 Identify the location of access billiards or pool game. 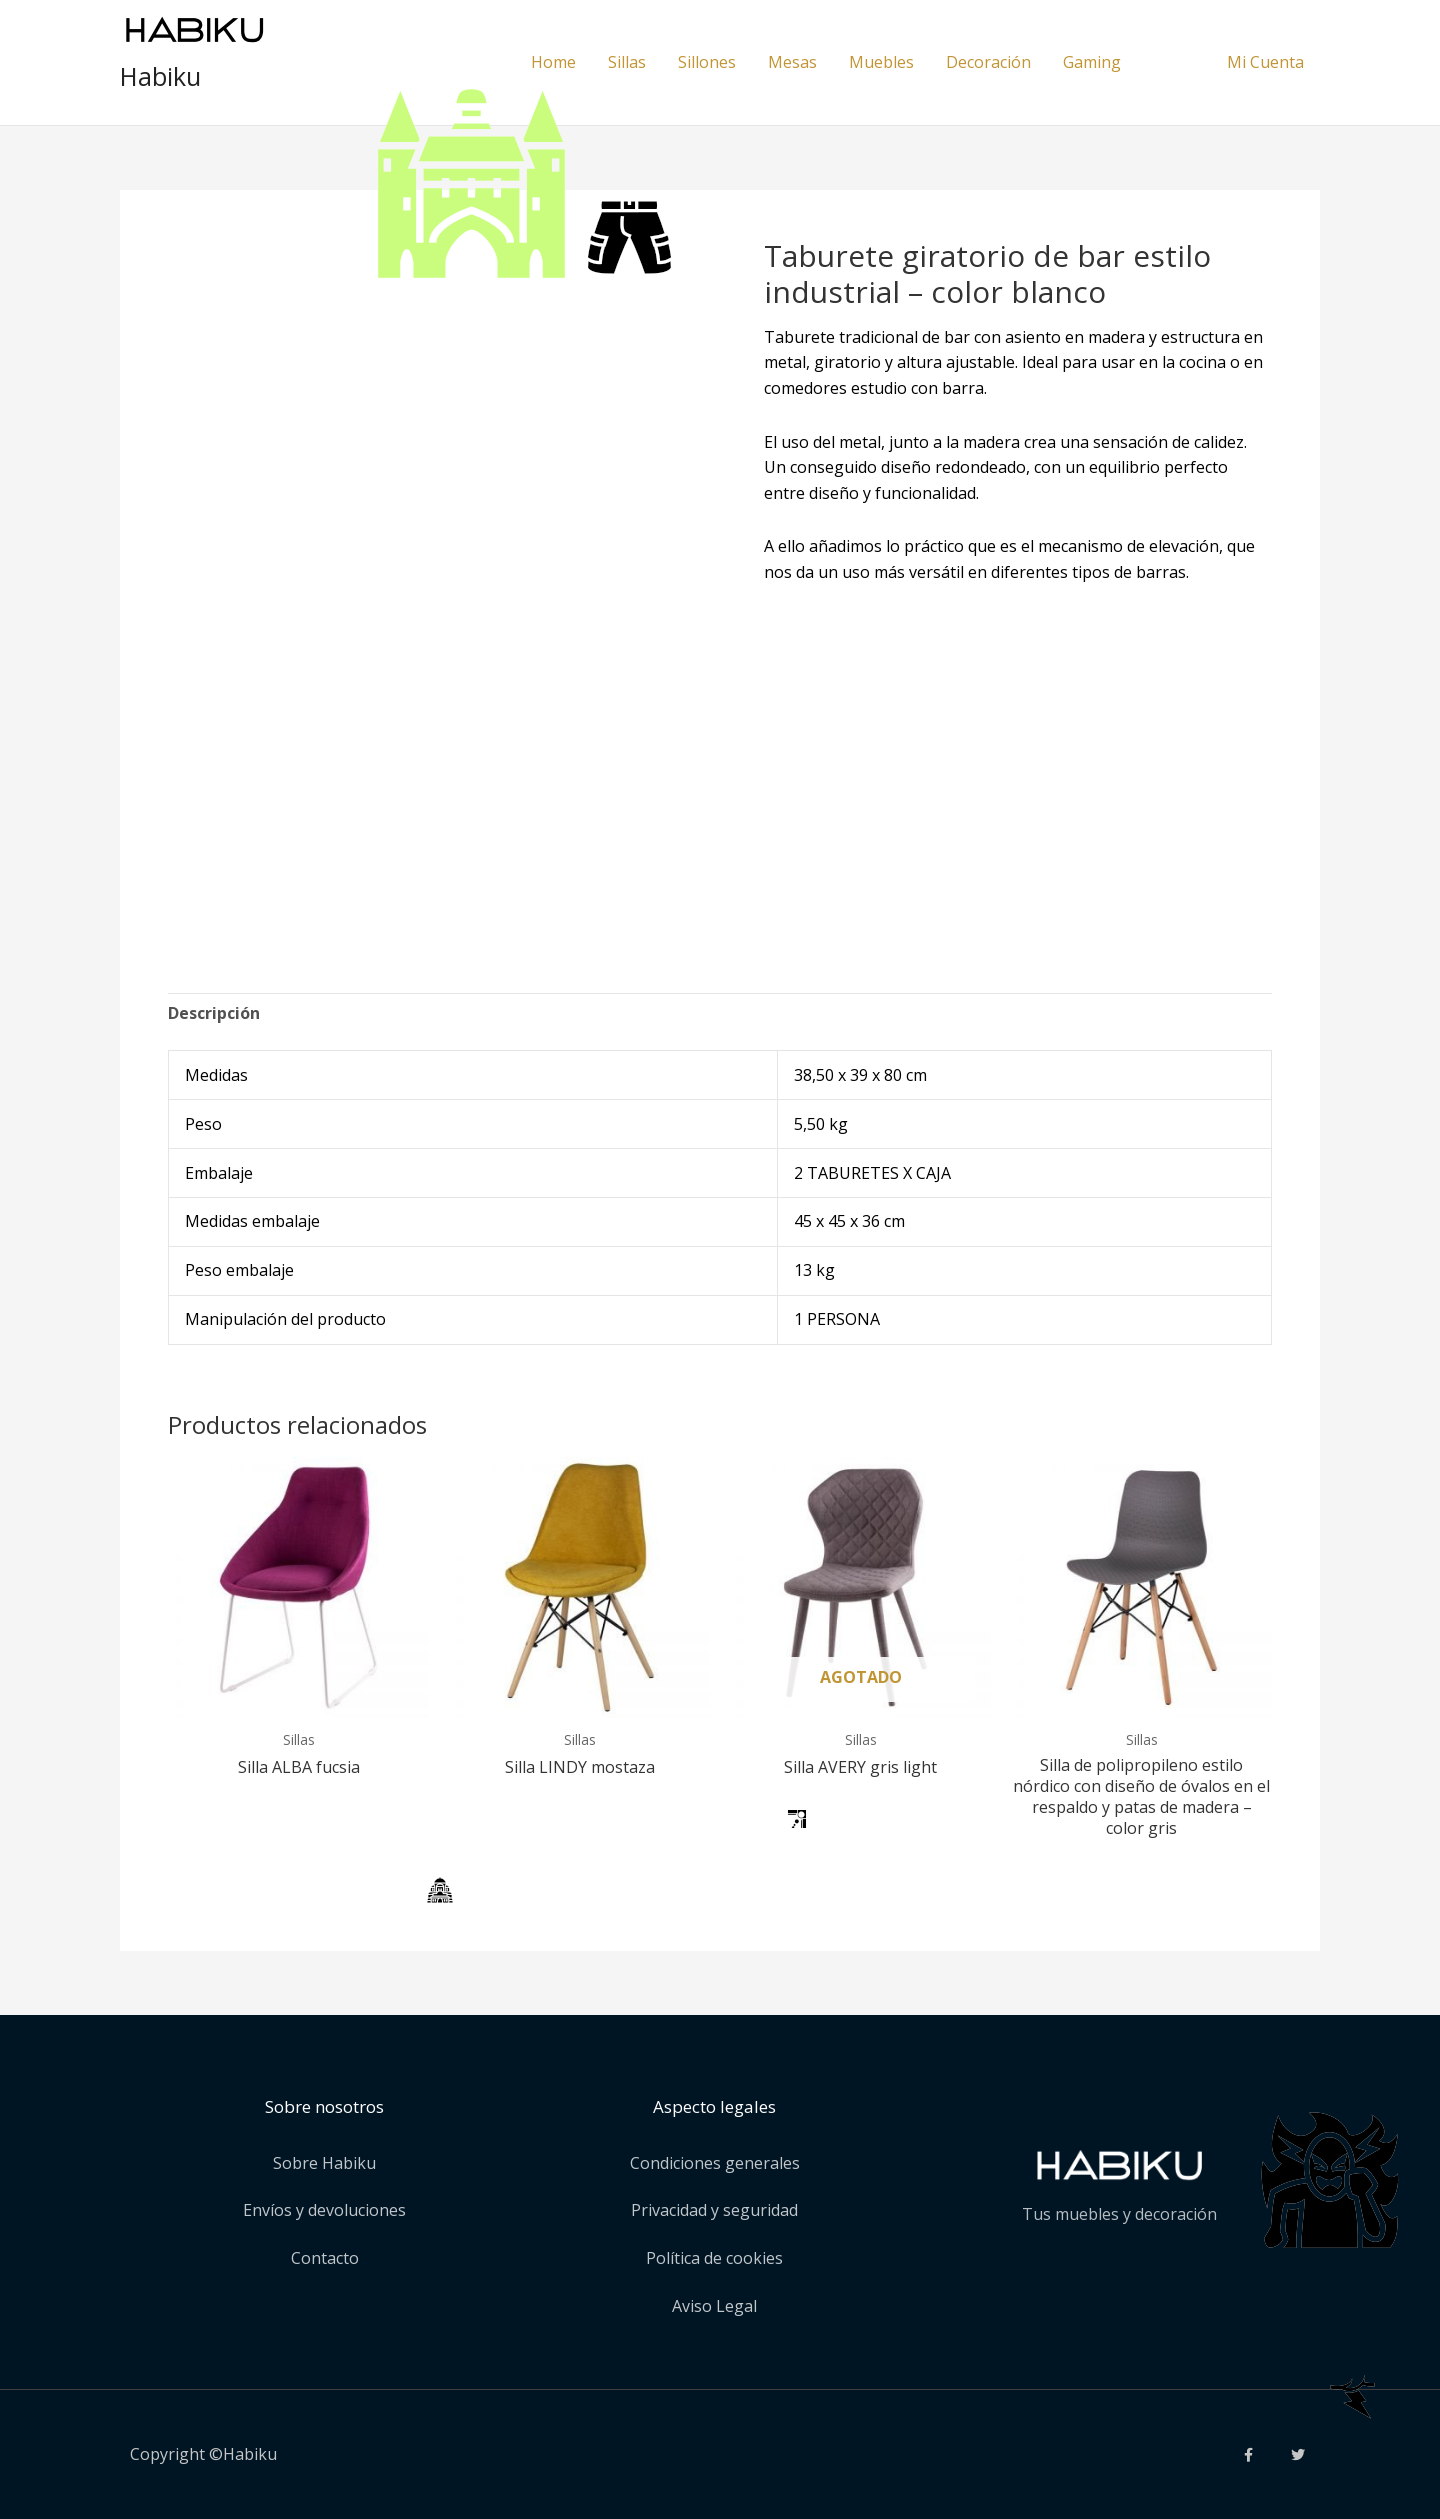
(797, 1819).